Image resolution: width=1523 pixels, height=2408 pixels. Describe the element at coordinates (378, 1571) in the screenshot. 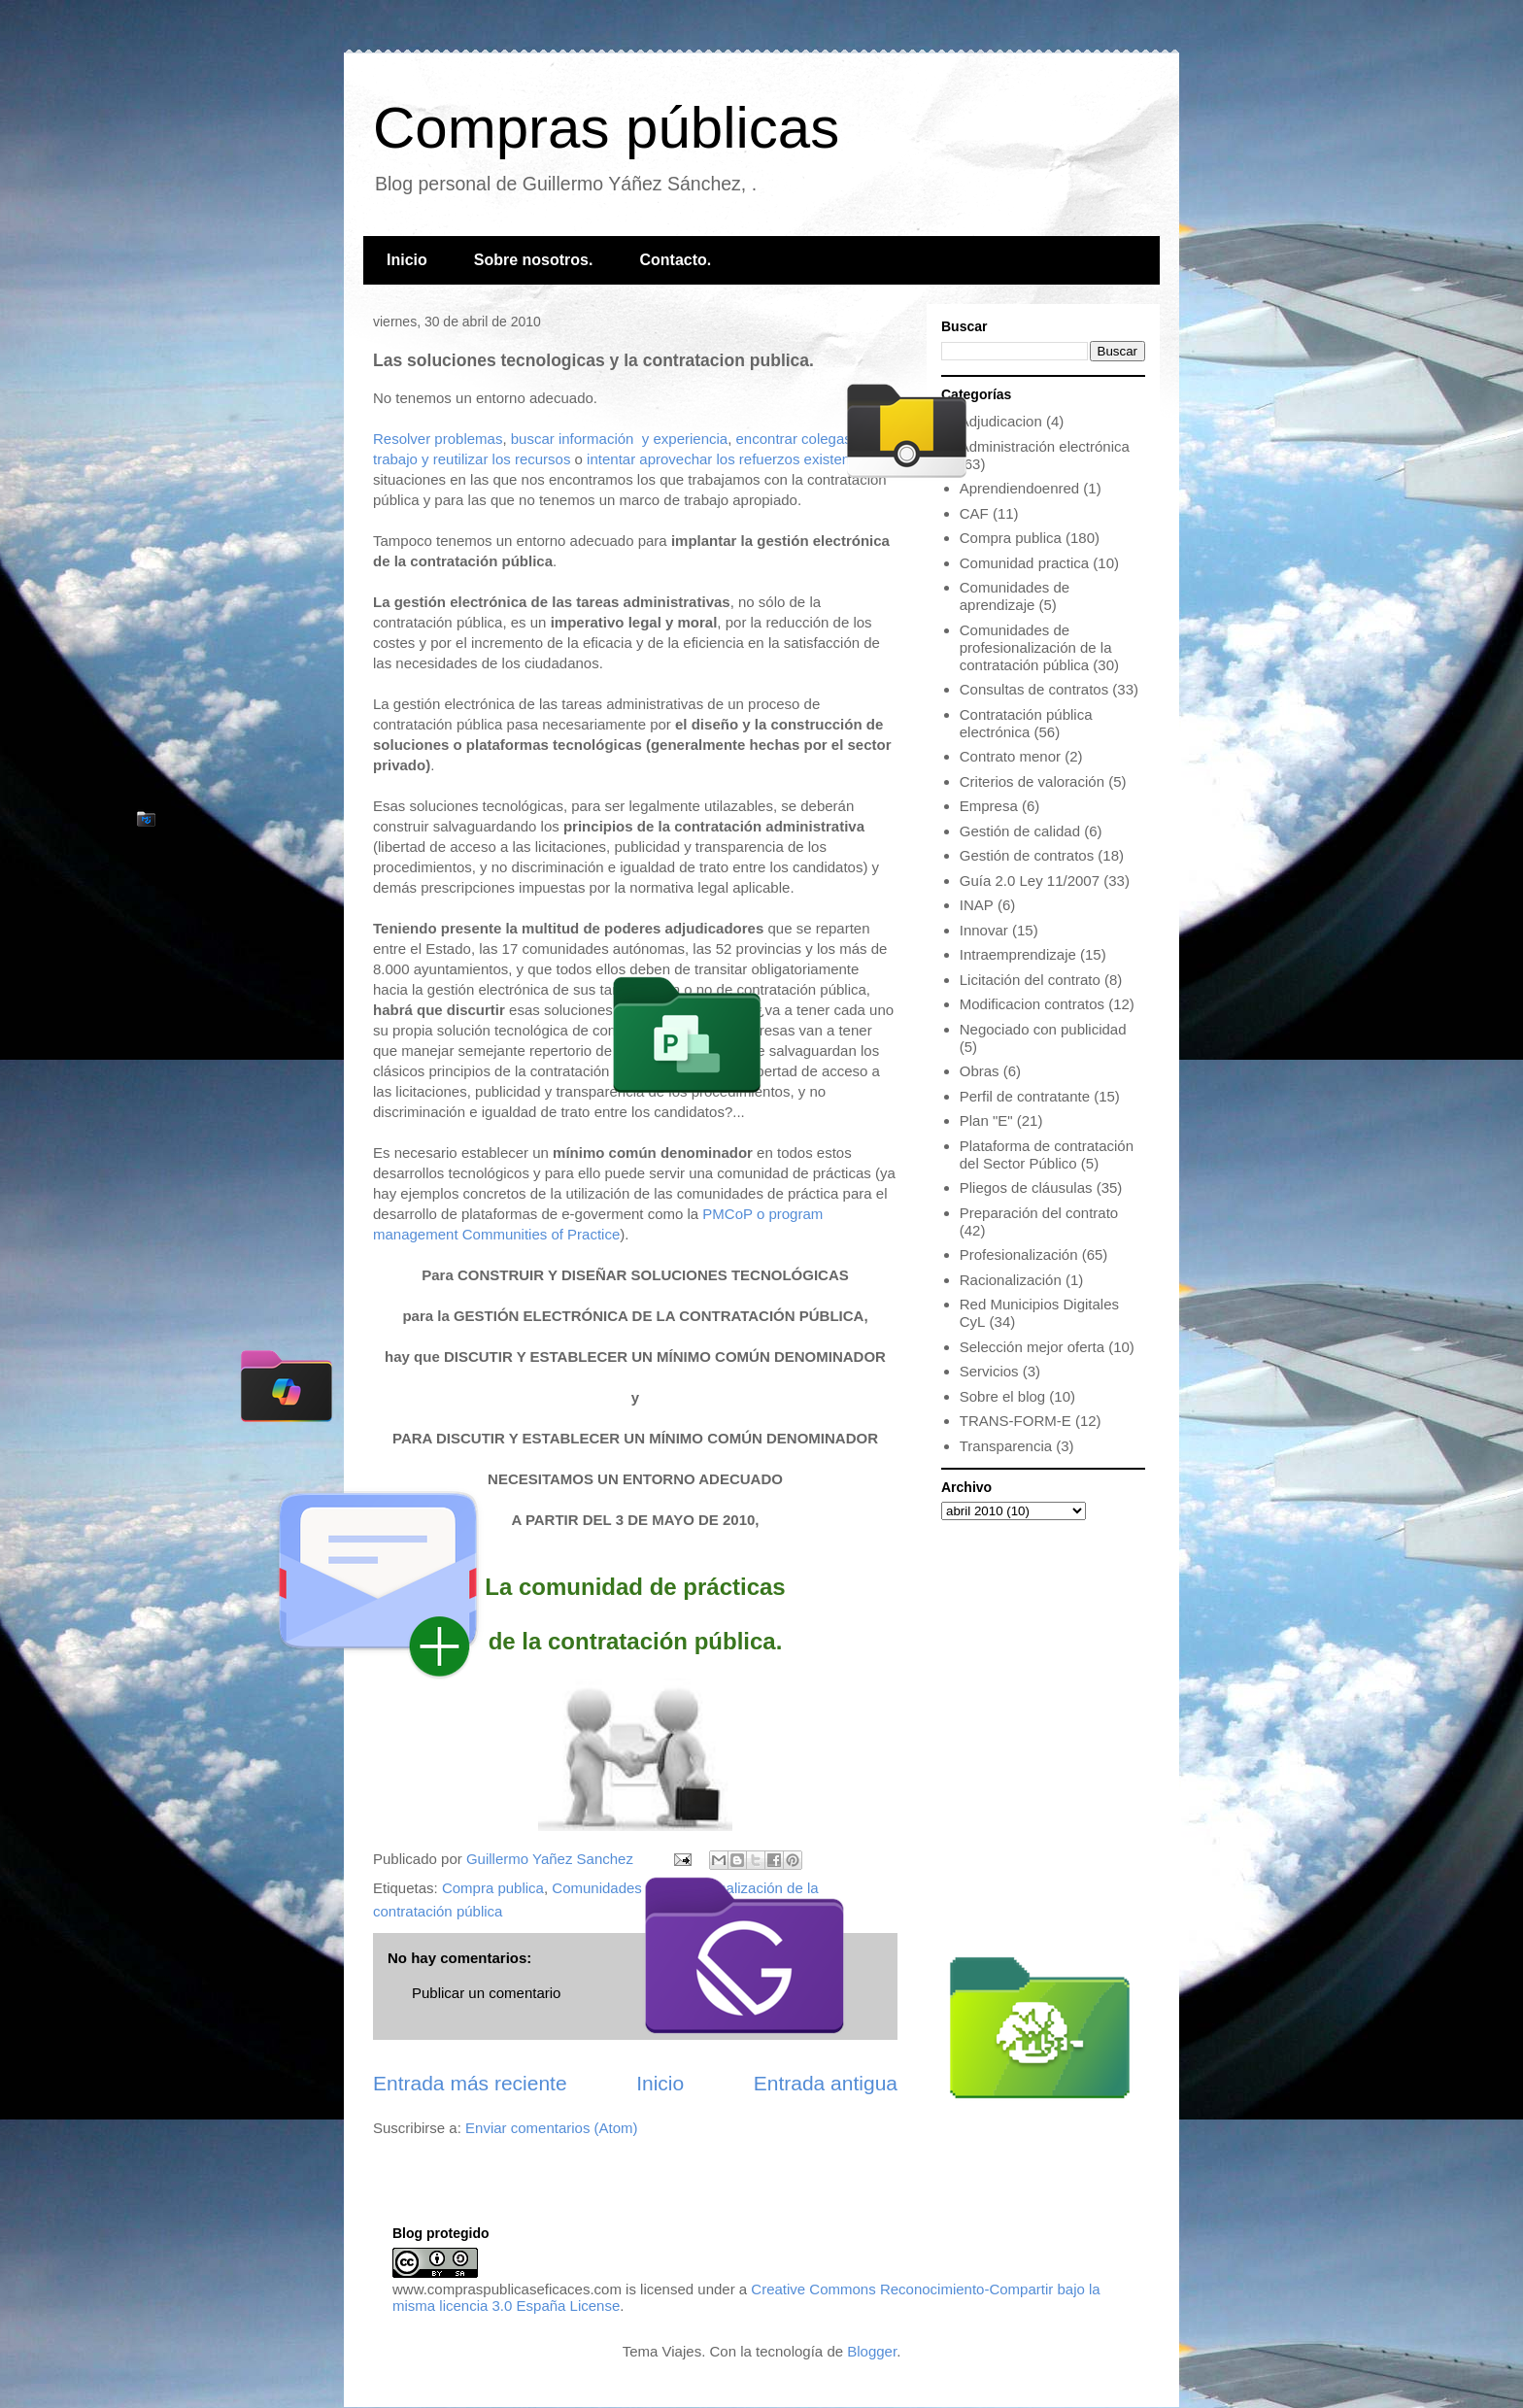

I see `compose a new email` at that location.